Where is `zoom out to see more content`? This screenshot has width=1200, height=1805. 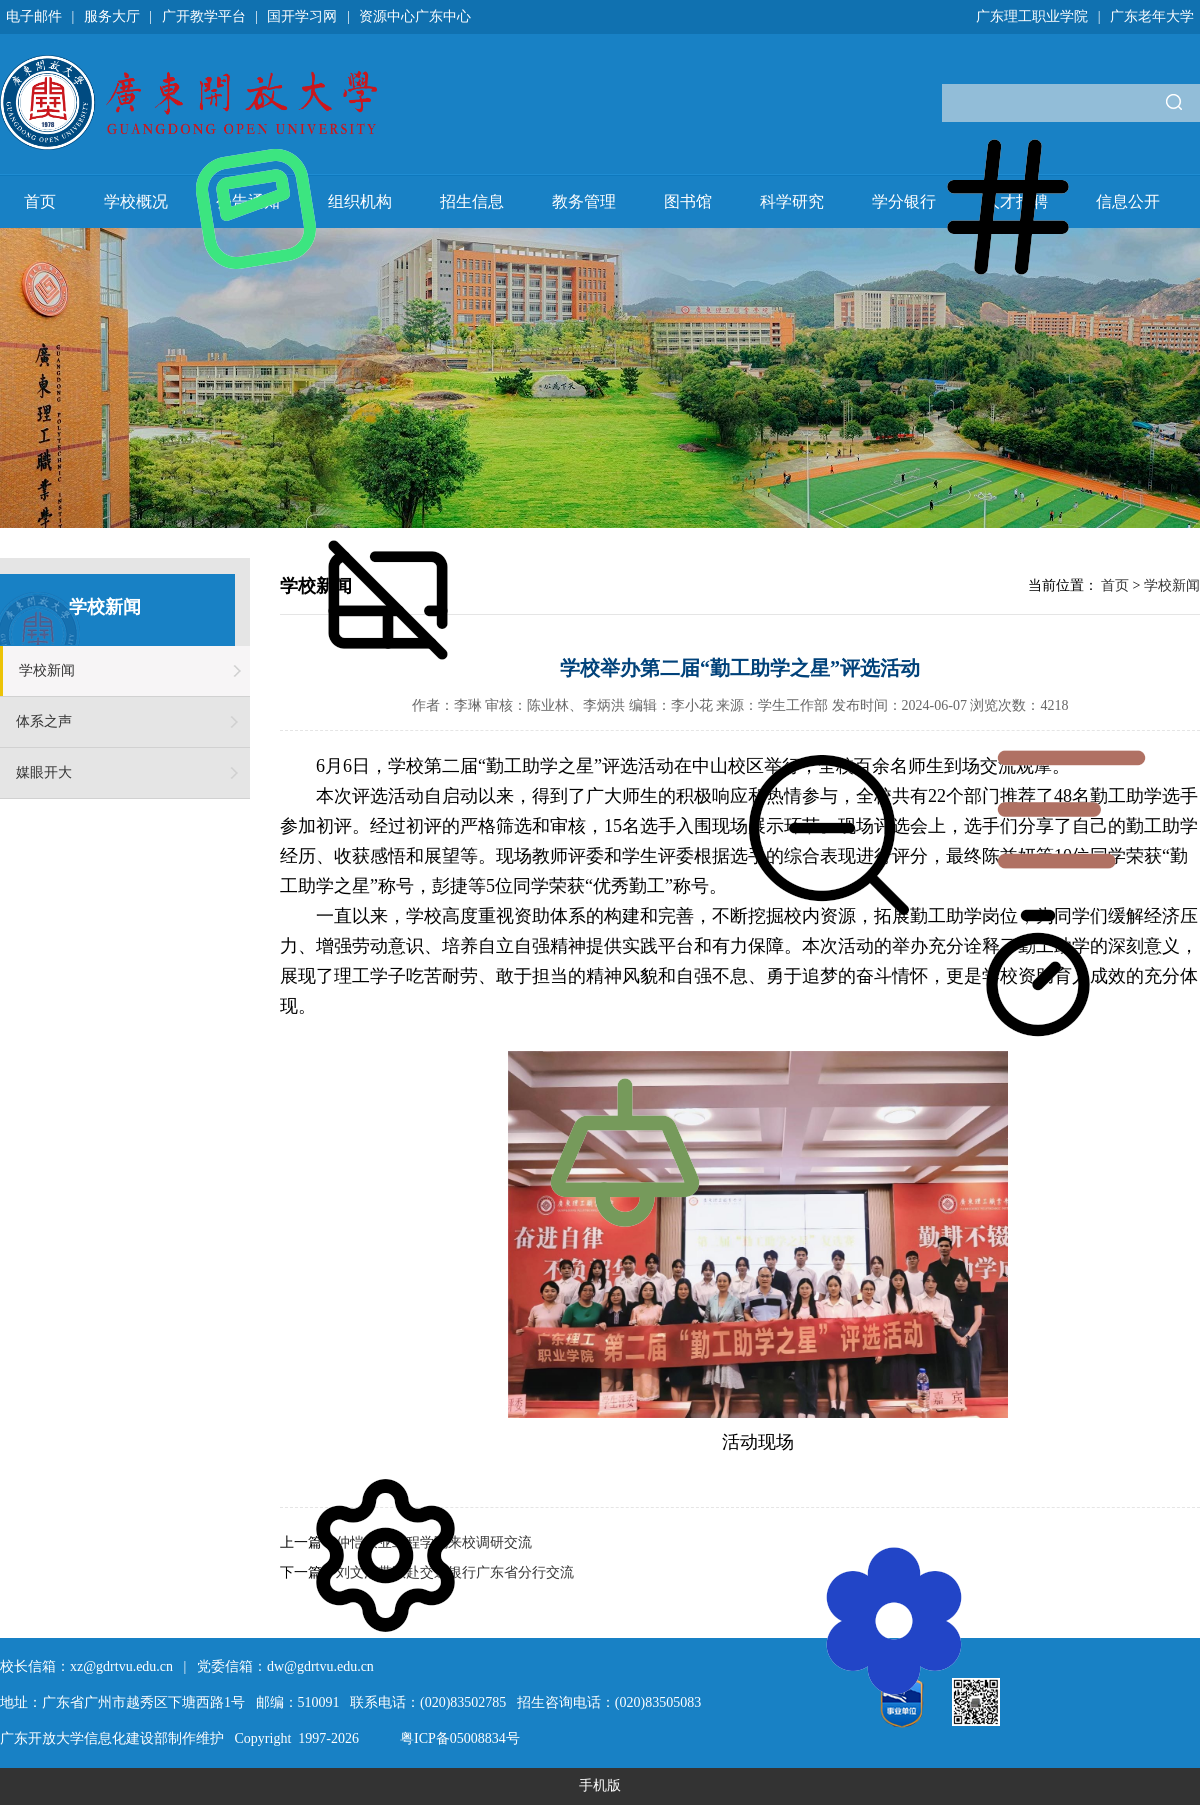
zoom out to see more content is located at coordinates (832, 838).